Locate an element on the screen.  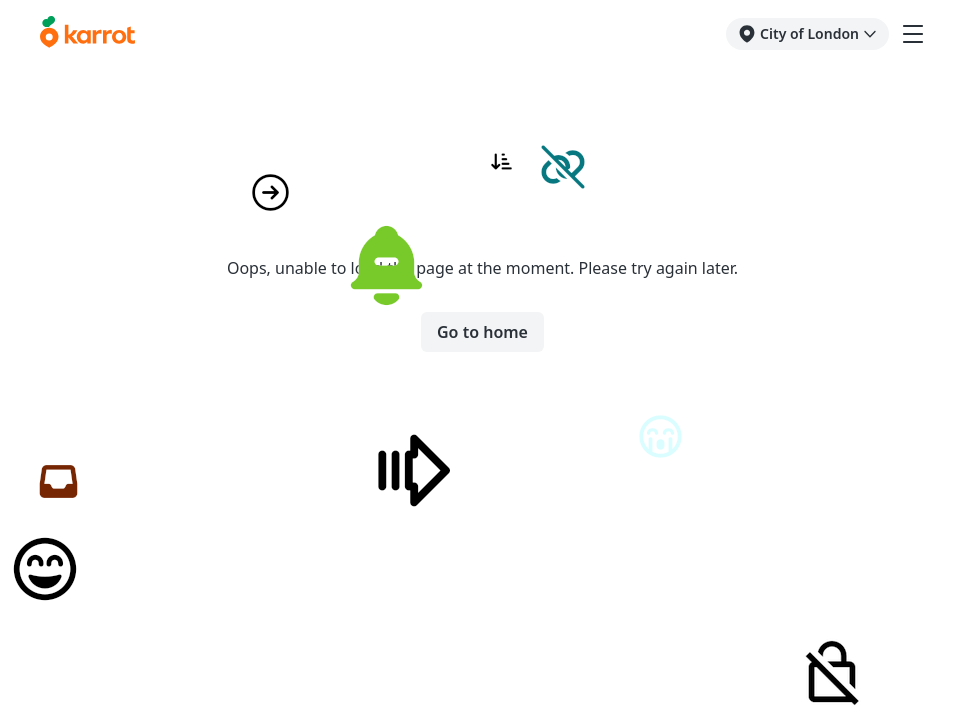
proceed to the next step is located at coordinates (270, 192).